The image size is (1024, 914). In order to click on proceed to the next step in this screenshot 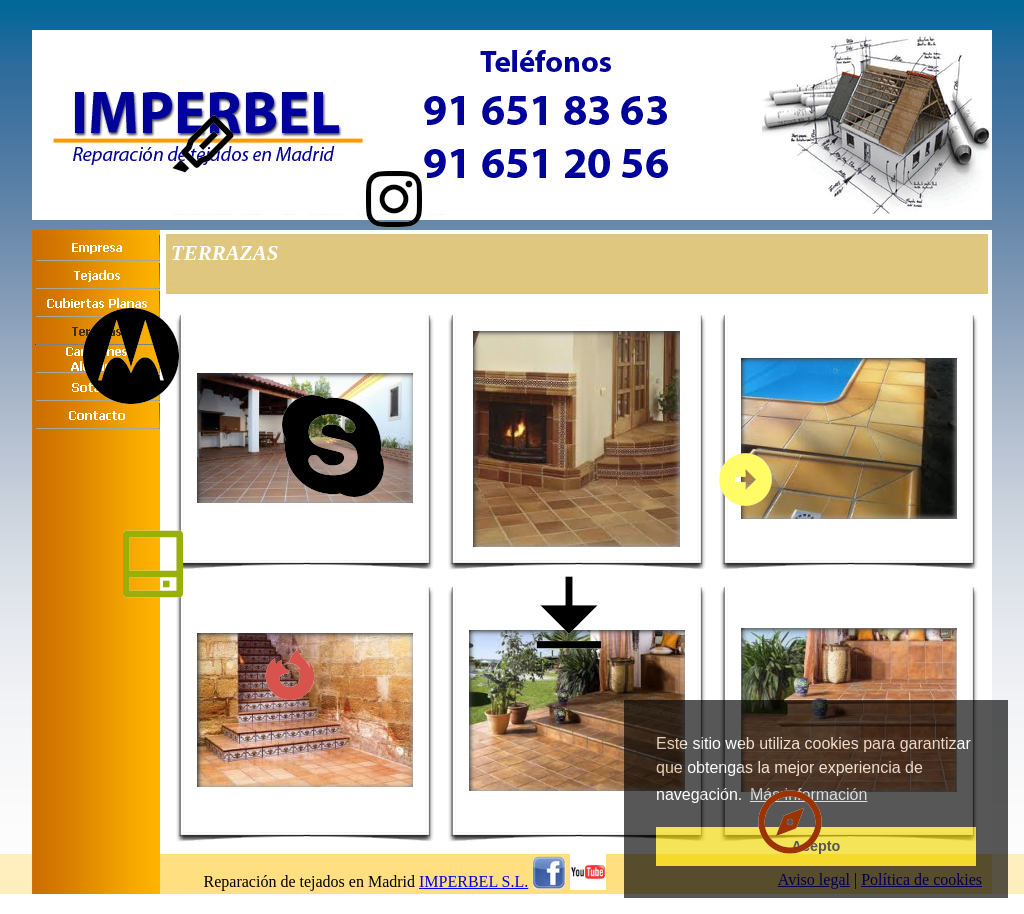, I will do `click(745, 479)`.